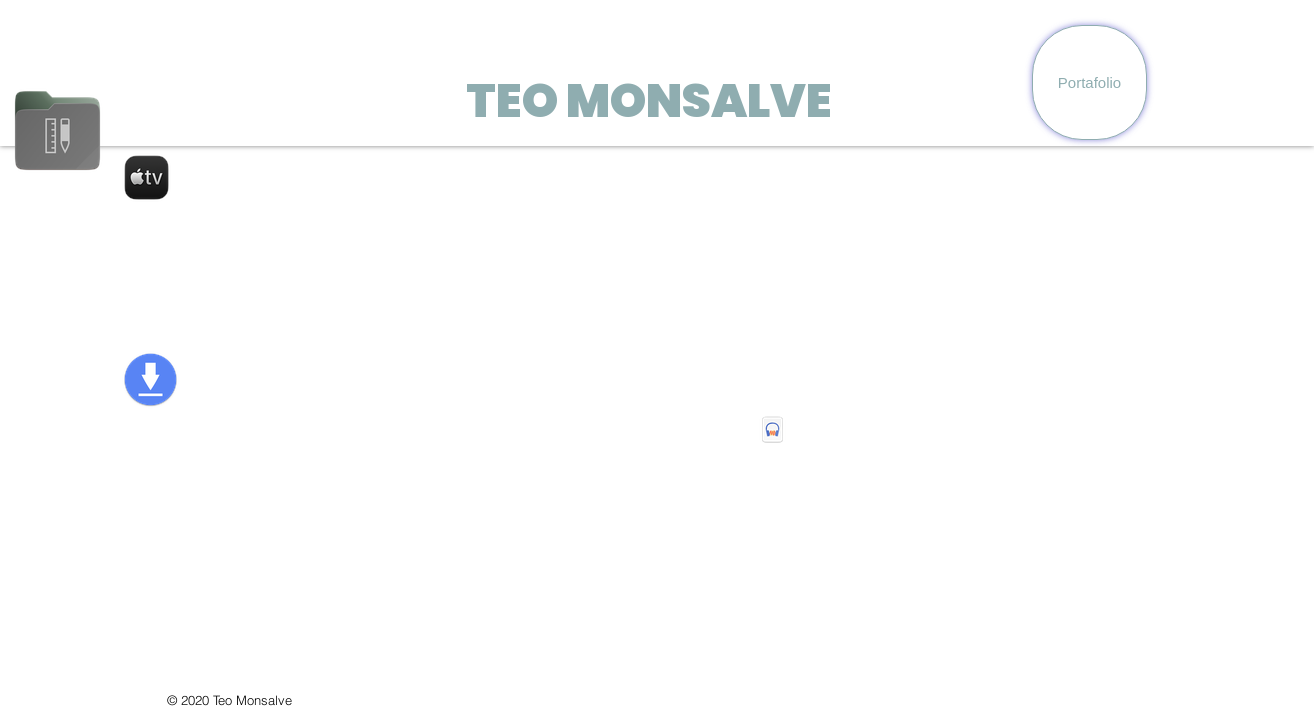  I want to click on access folder containing document templates, so click(57, 130).